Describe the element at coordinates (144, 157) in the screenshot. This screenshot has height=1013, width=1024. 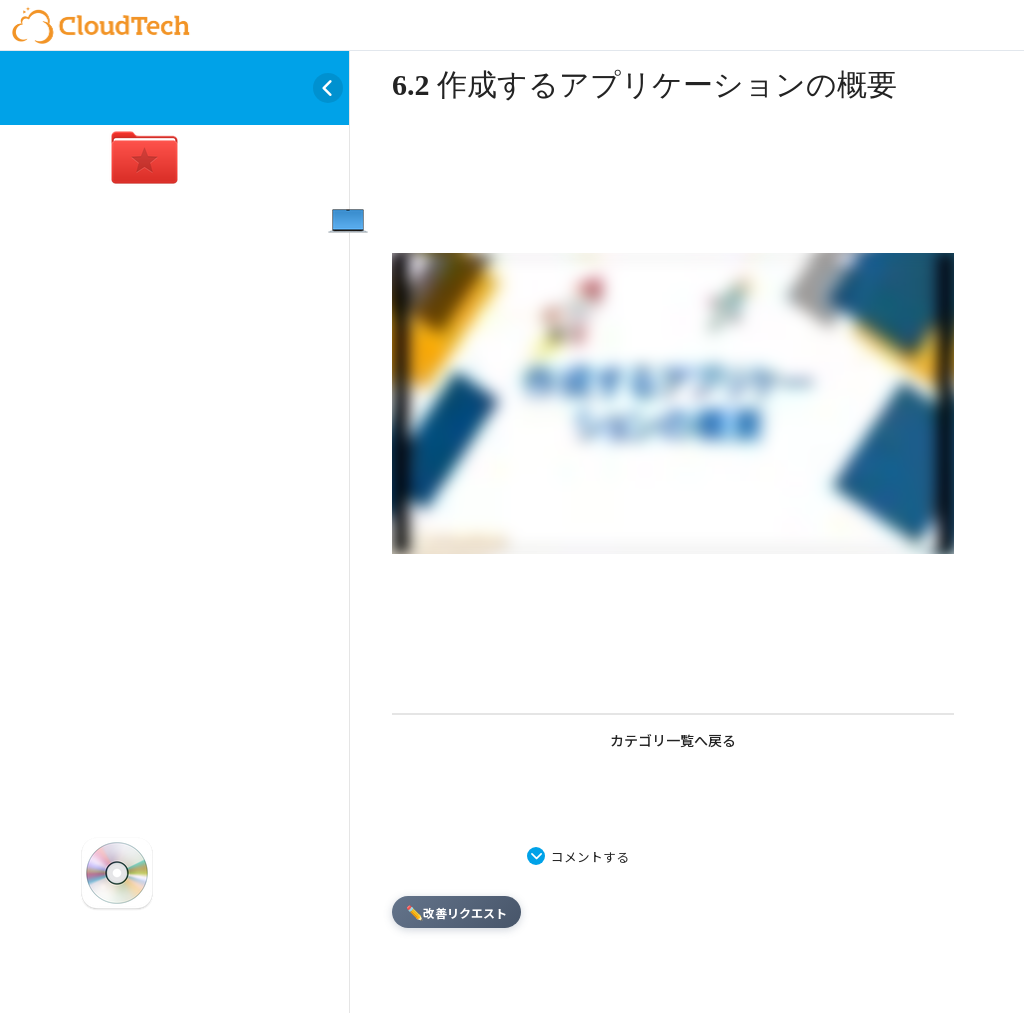
I see `access your bookmarked or favorited files` at that location.